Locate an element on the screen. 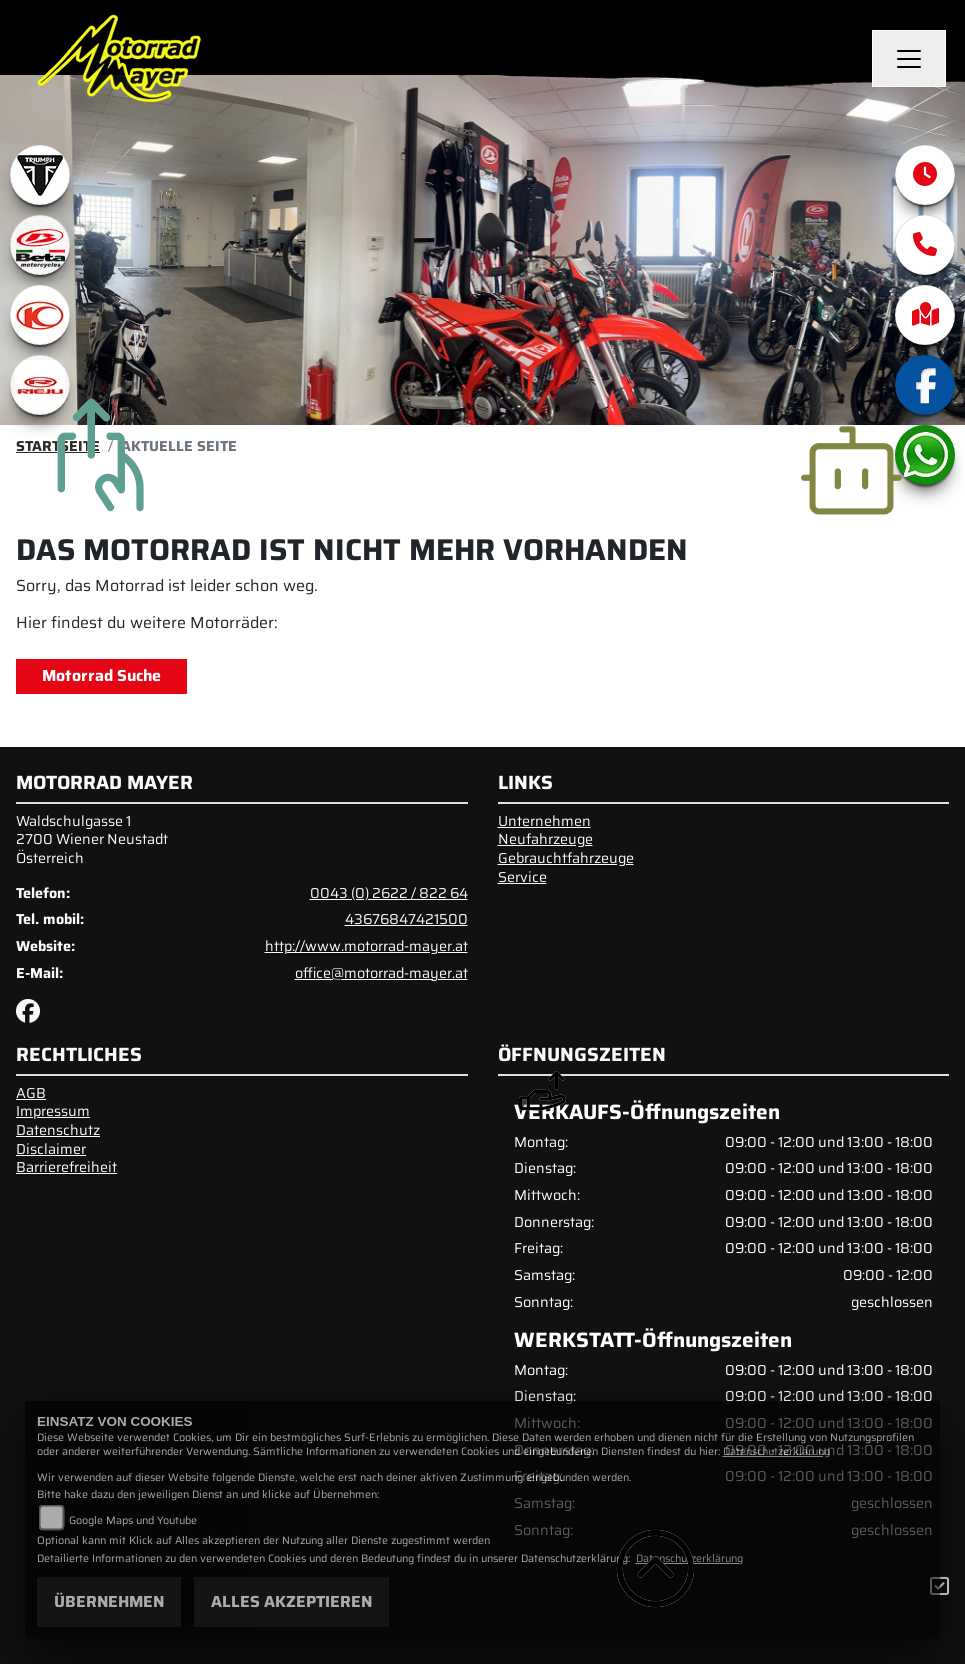 The image size is (965, 1664). scroll to top of page is located at coordinates (655, 1568).